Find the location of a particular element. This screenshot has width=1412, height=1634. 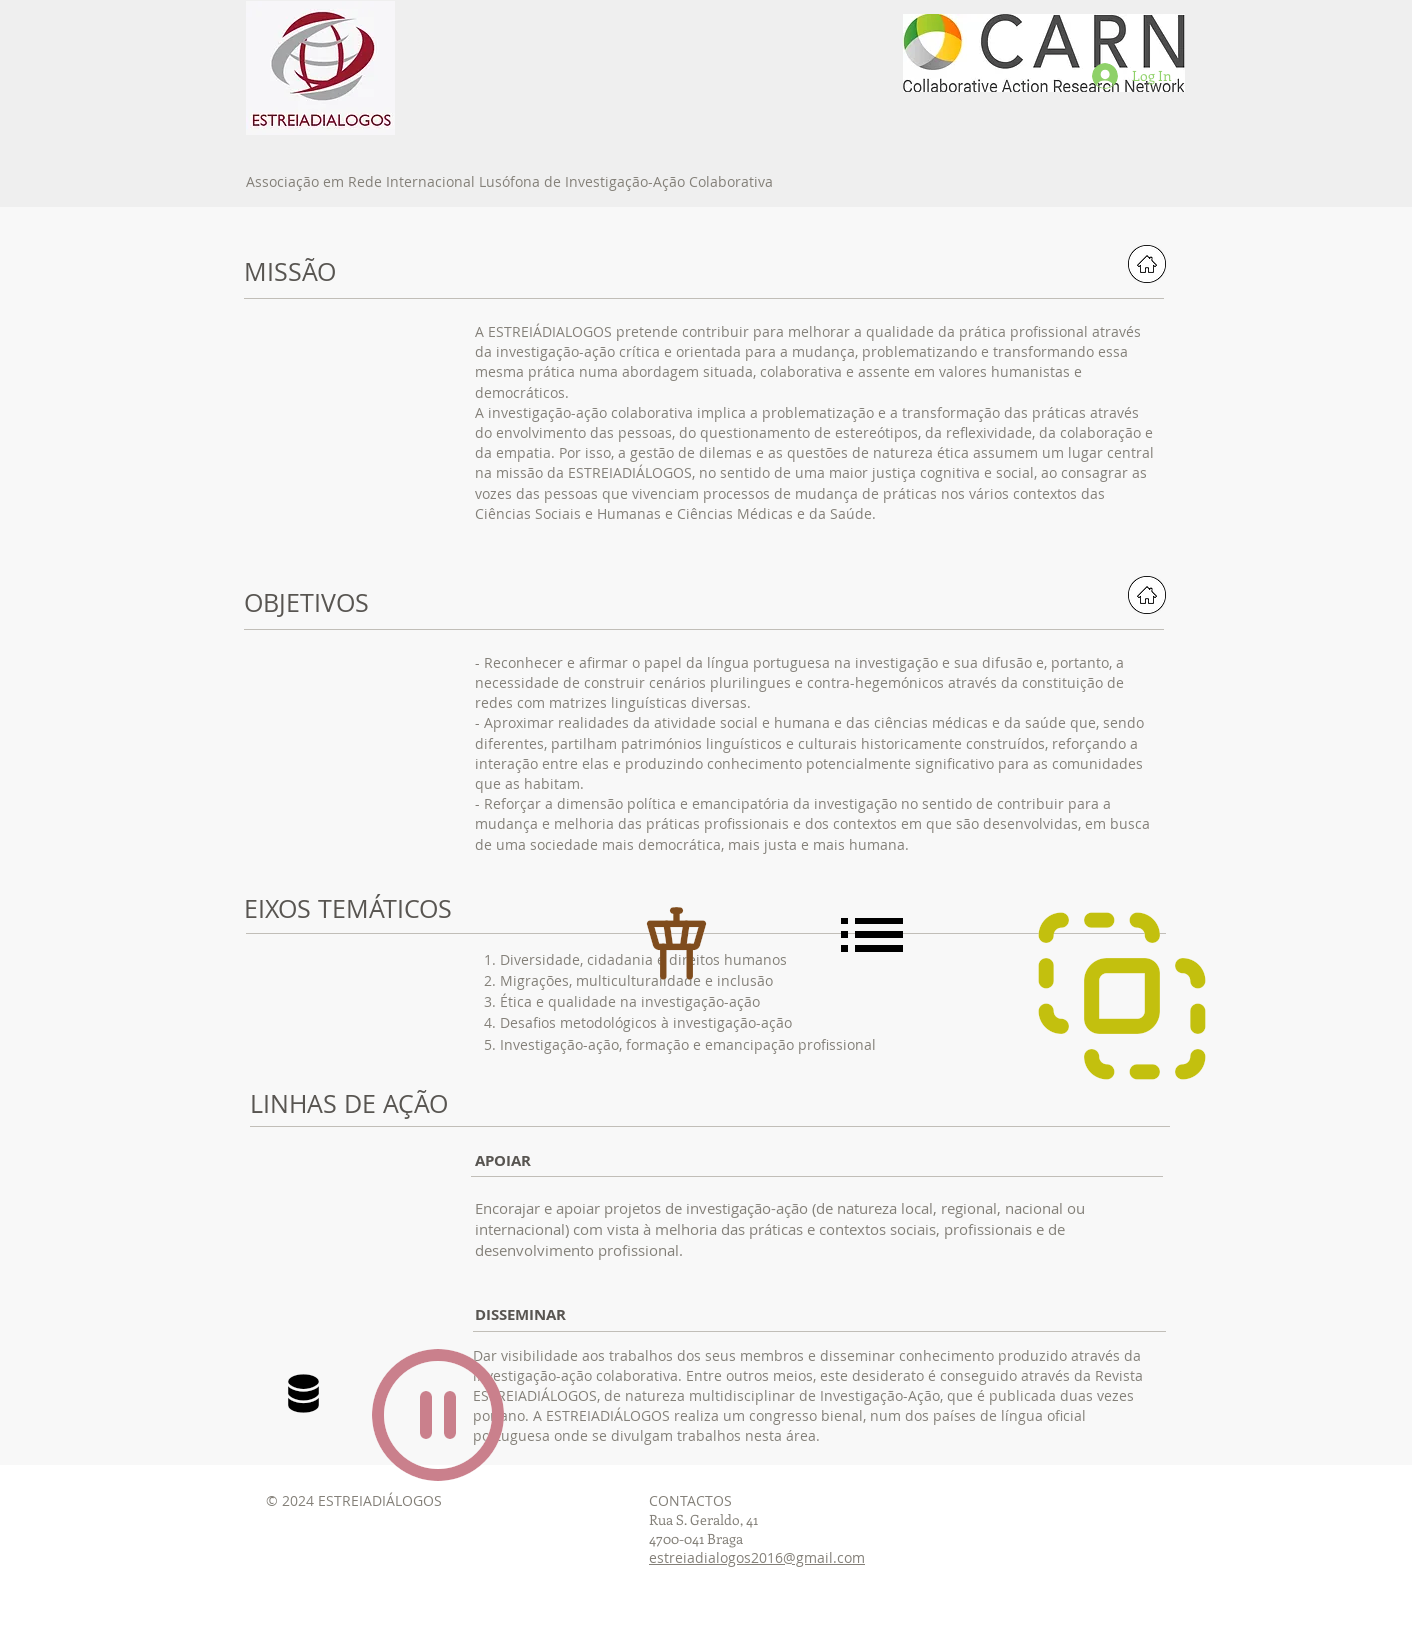

view items in list format is located at coordinates (872, 935).